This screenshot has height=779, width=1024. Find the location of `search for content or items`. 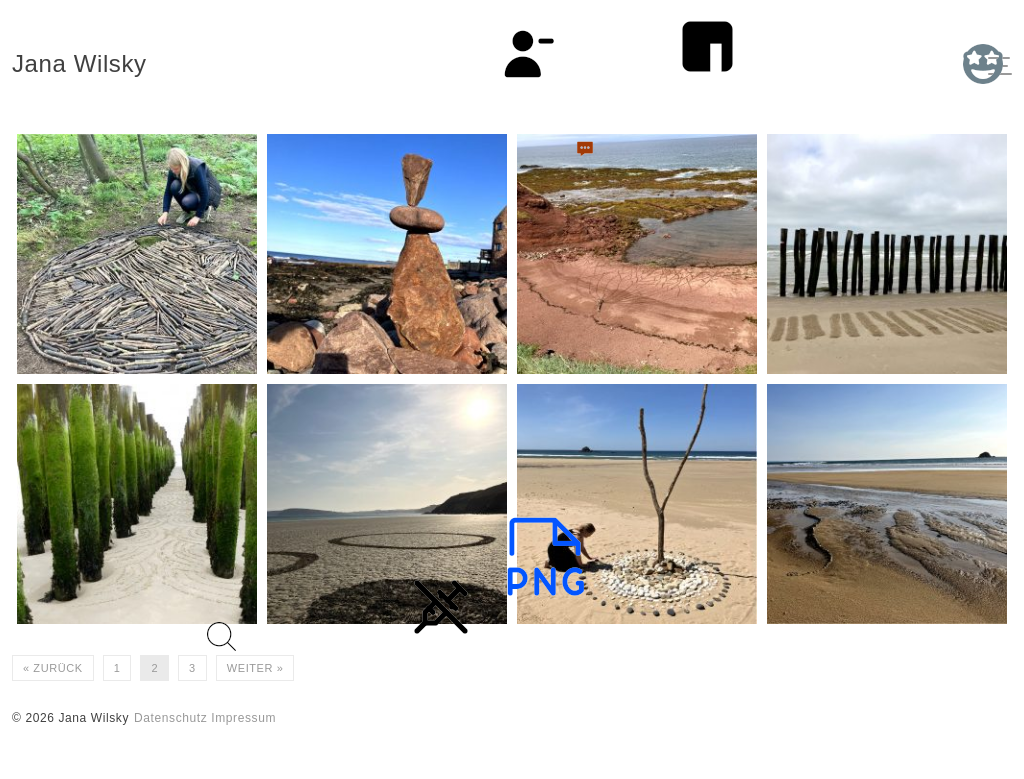

search for content or items is located at coordinates (221, 636).